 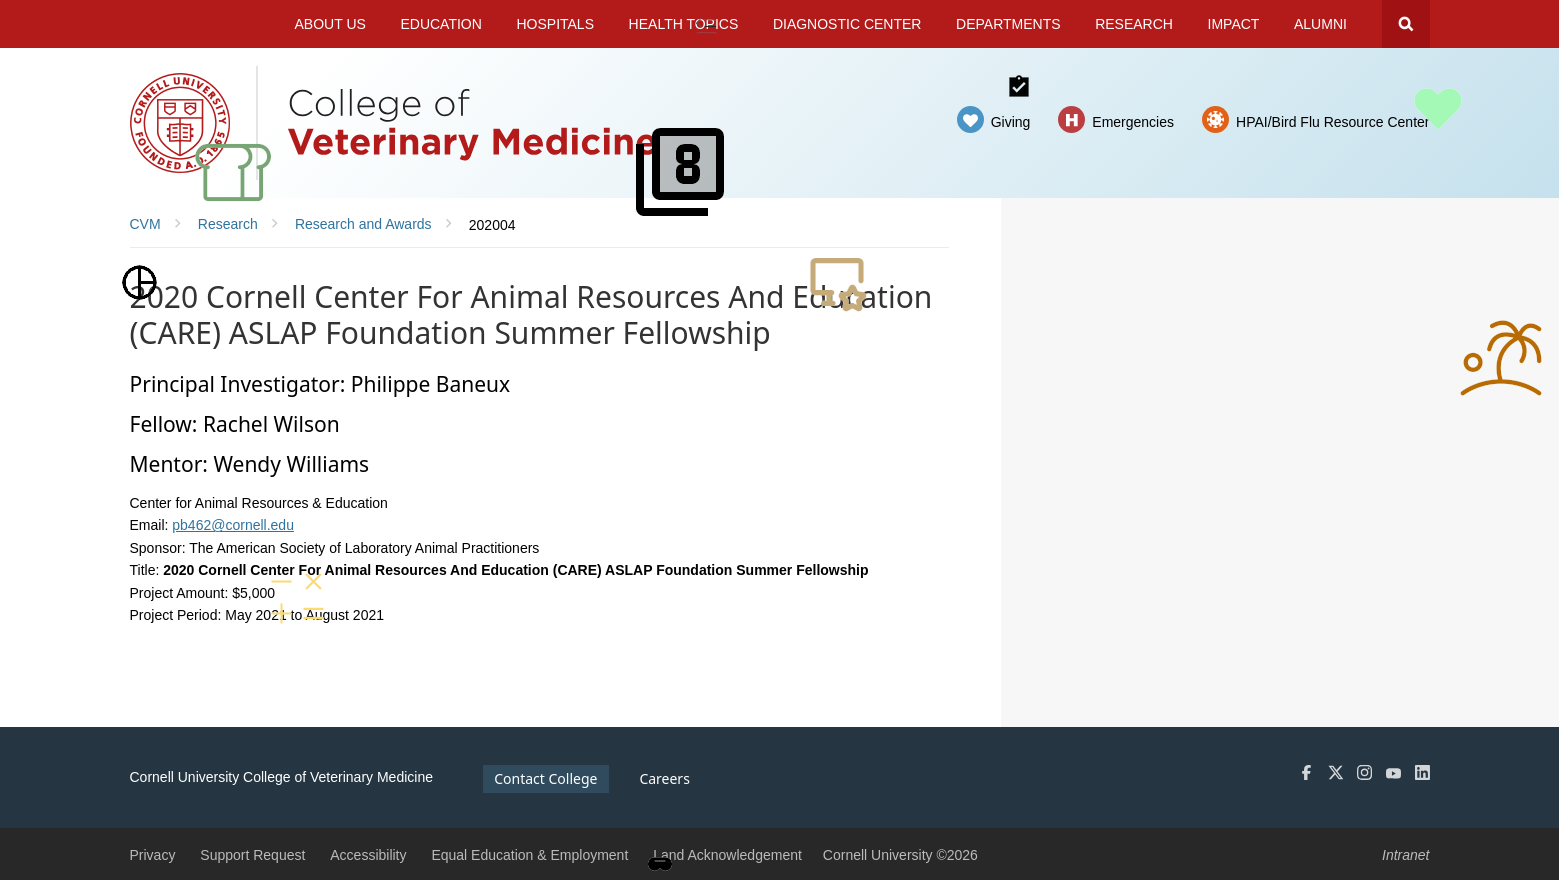 I want to click on indicates vacation or travel mode, so click(x=1501, y=358).